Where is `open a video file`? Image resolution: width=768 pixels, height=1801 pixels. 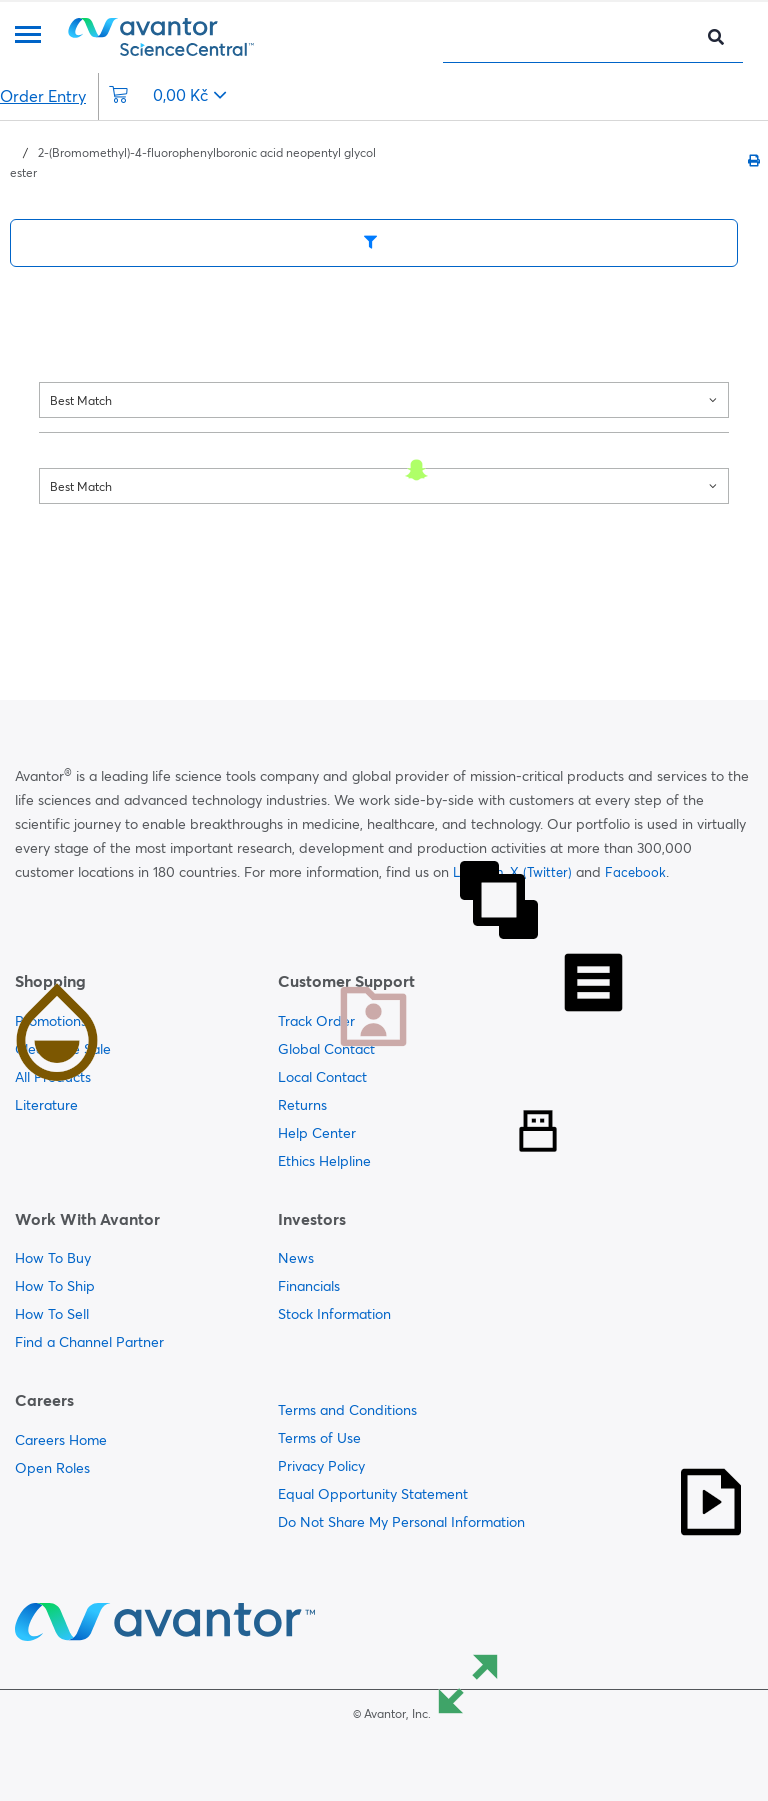 open a video file is located at coordinates (711, 1502).